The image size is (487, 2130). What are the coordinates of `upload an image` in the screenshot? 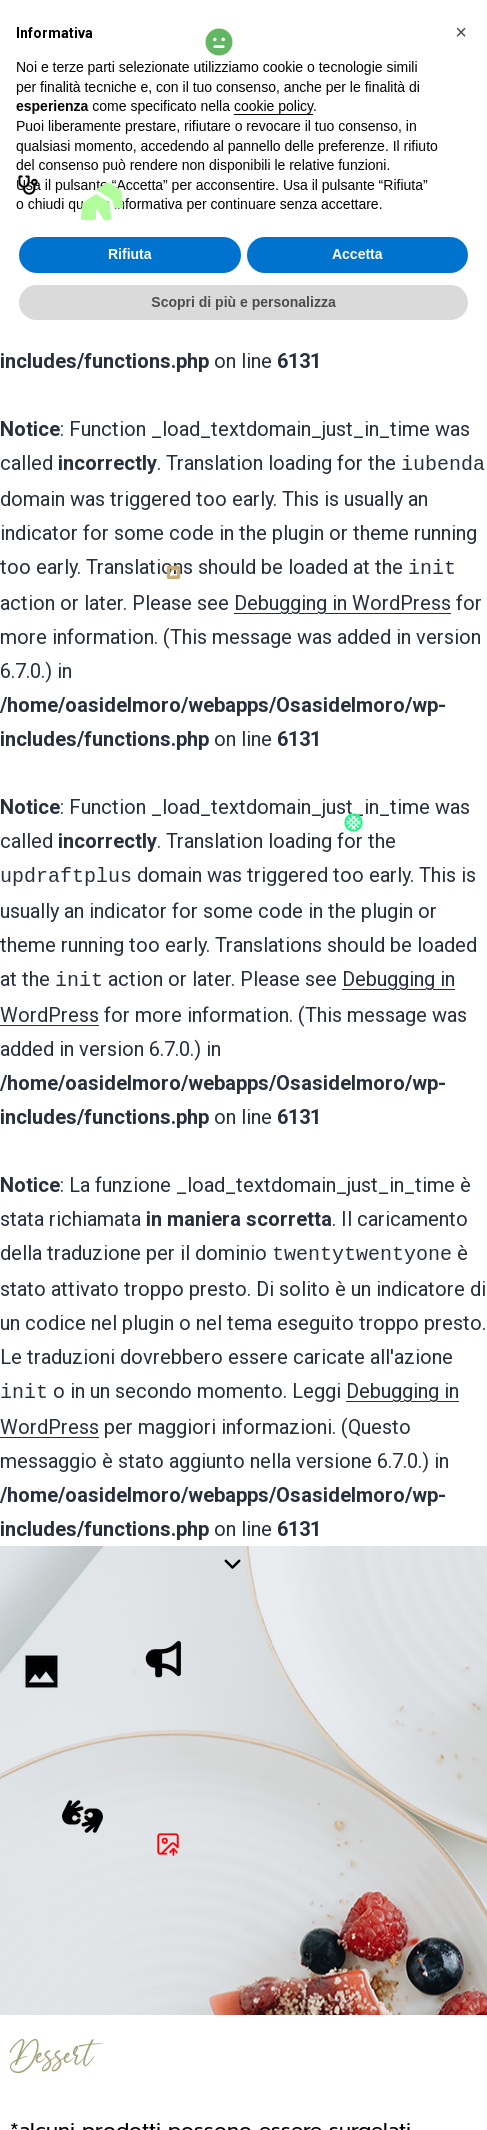 It's located at (168, 1844).